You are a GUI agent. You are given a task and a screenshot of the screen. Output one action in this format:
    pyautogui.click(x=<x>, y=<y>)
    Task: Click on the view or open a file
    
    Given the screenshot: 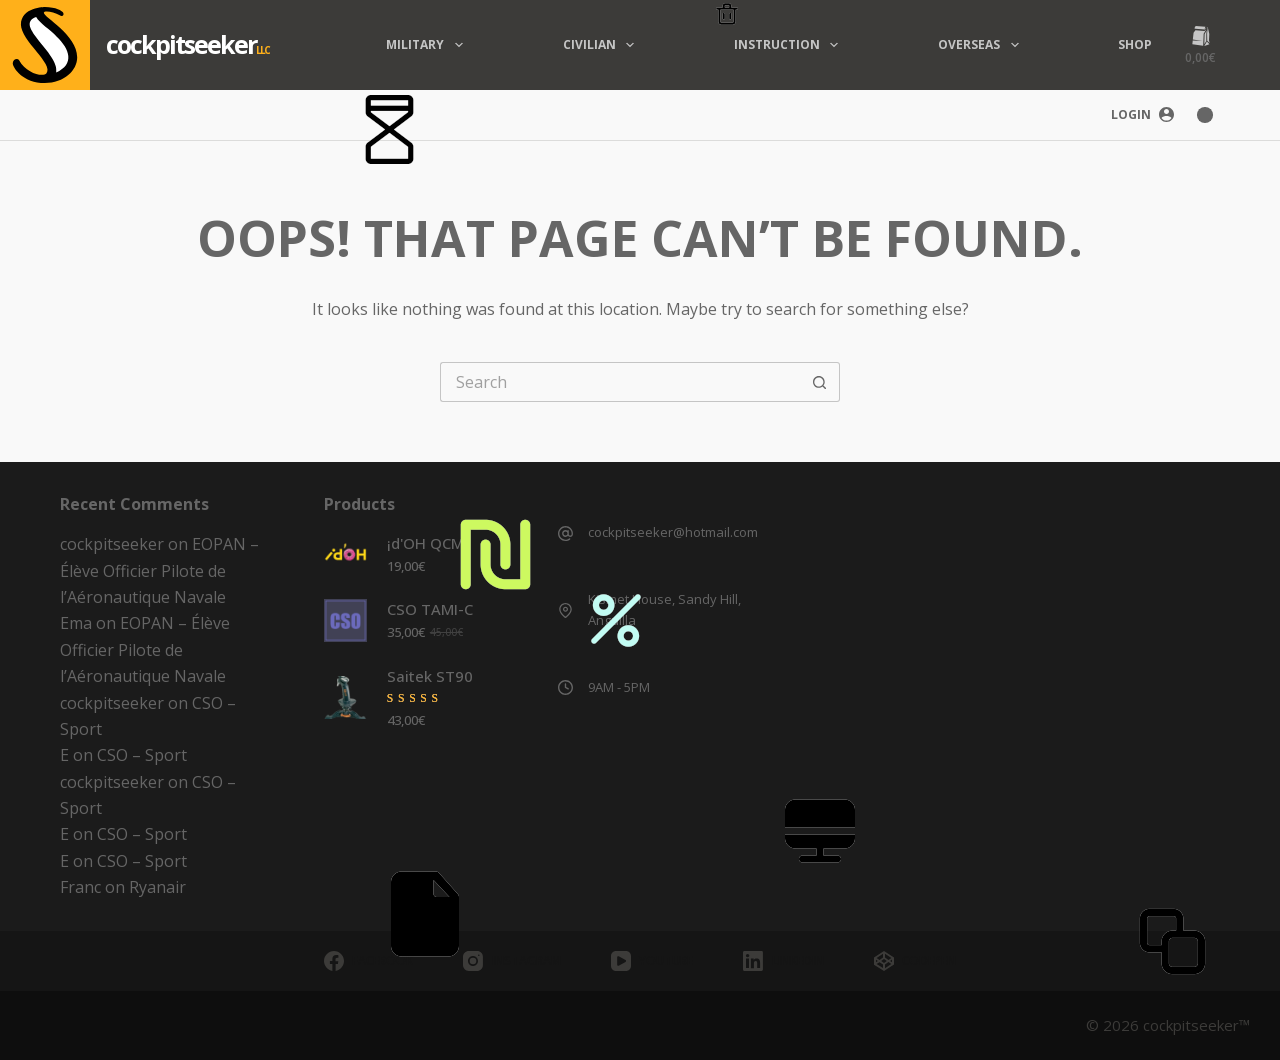 What is the action you would take?
    pyautogui.click(x=425, y=914)
    